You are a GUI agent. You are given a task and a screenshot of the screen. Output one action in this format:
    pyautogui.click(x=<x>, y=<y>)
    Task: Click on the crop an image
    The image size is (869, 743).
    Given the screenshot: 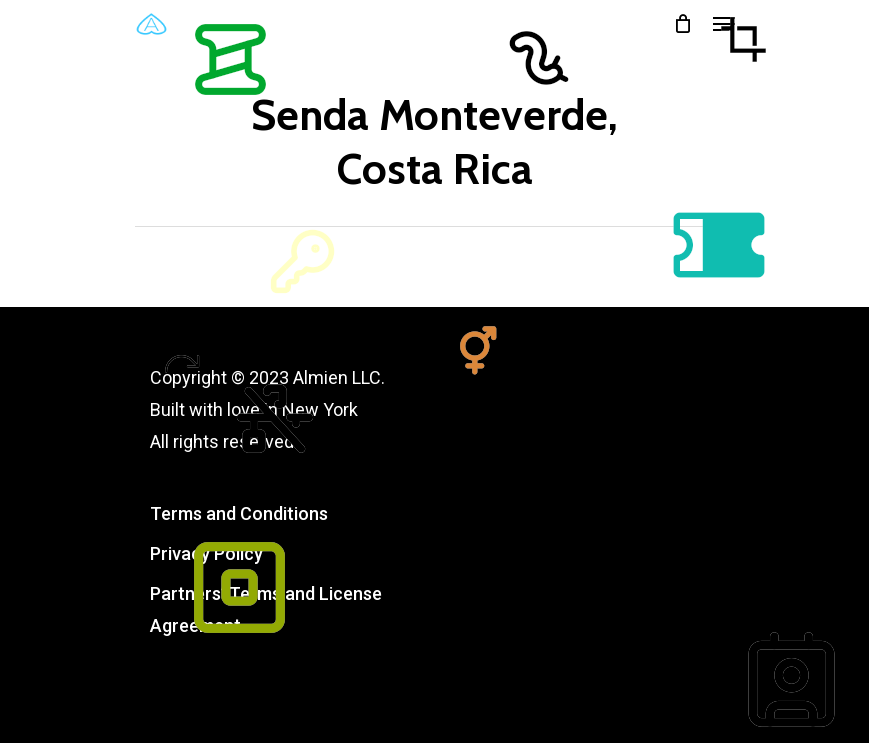 What is the action you would take?
    pyautogui.click(x=743, y=39)
    